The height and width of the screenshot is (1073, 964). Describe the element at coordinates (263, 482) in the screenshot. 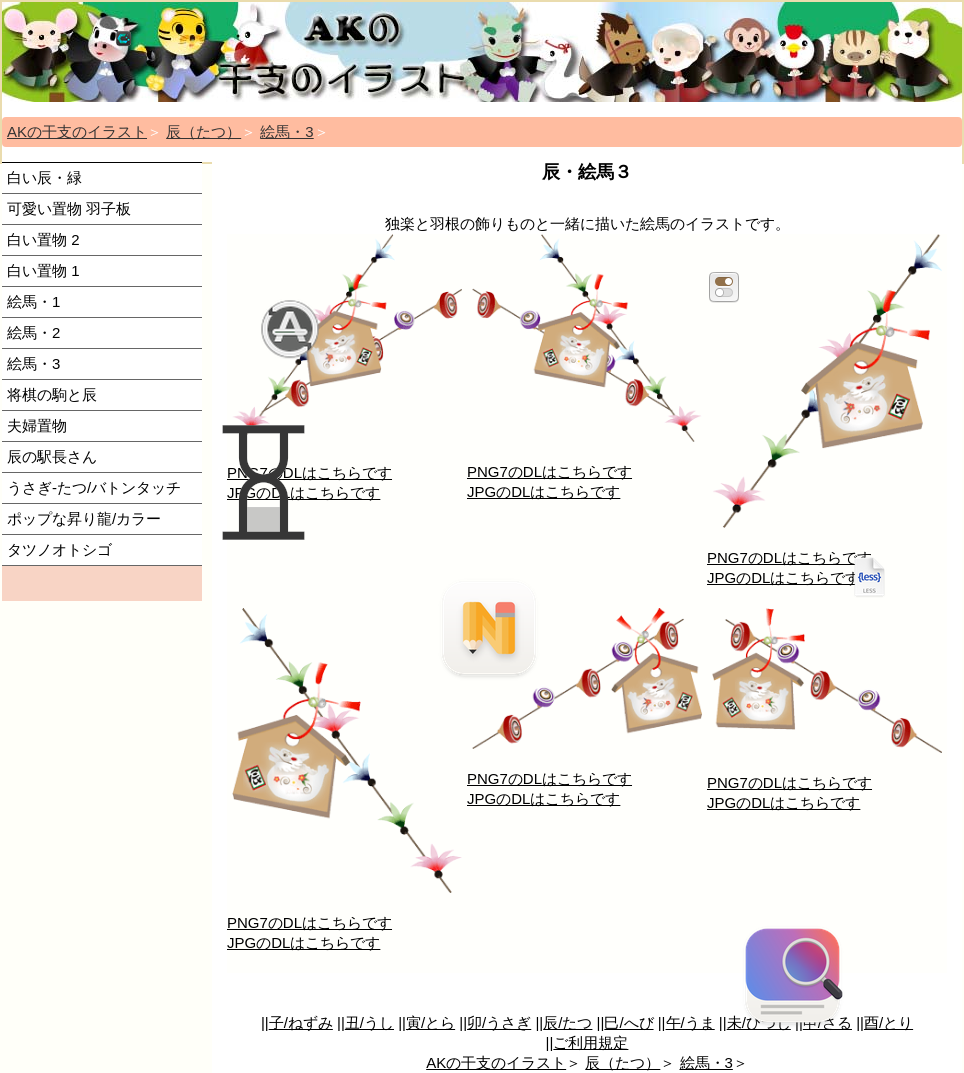

I see `countdown timer or time remaining indicator` at that location.